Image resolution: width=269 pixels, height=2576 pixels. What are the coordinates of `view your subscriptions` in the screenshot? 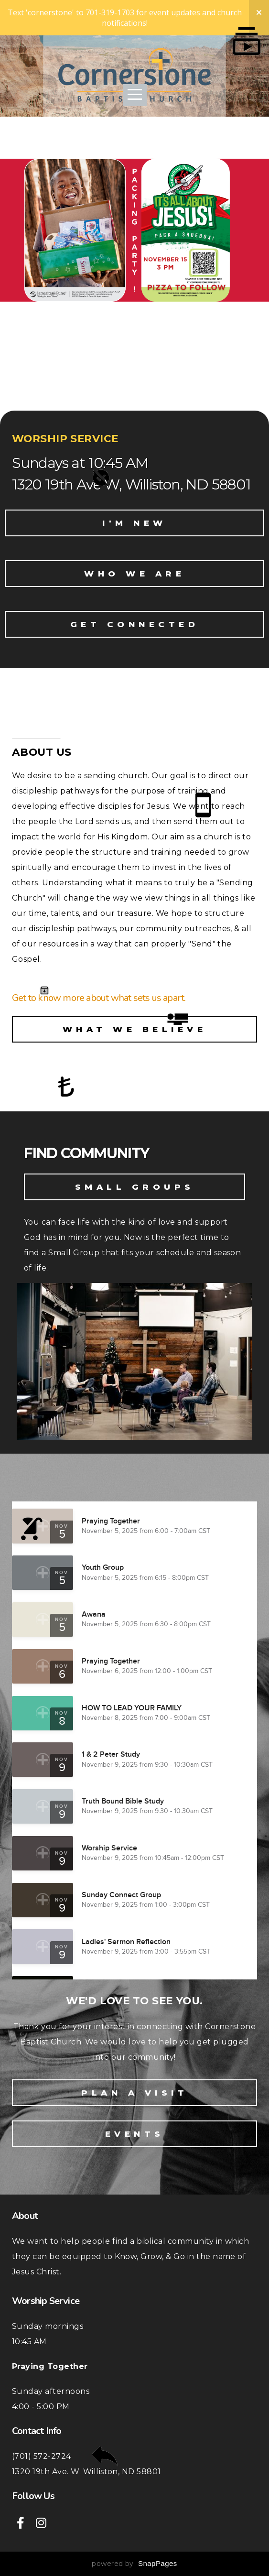 It's located at (247, 41).